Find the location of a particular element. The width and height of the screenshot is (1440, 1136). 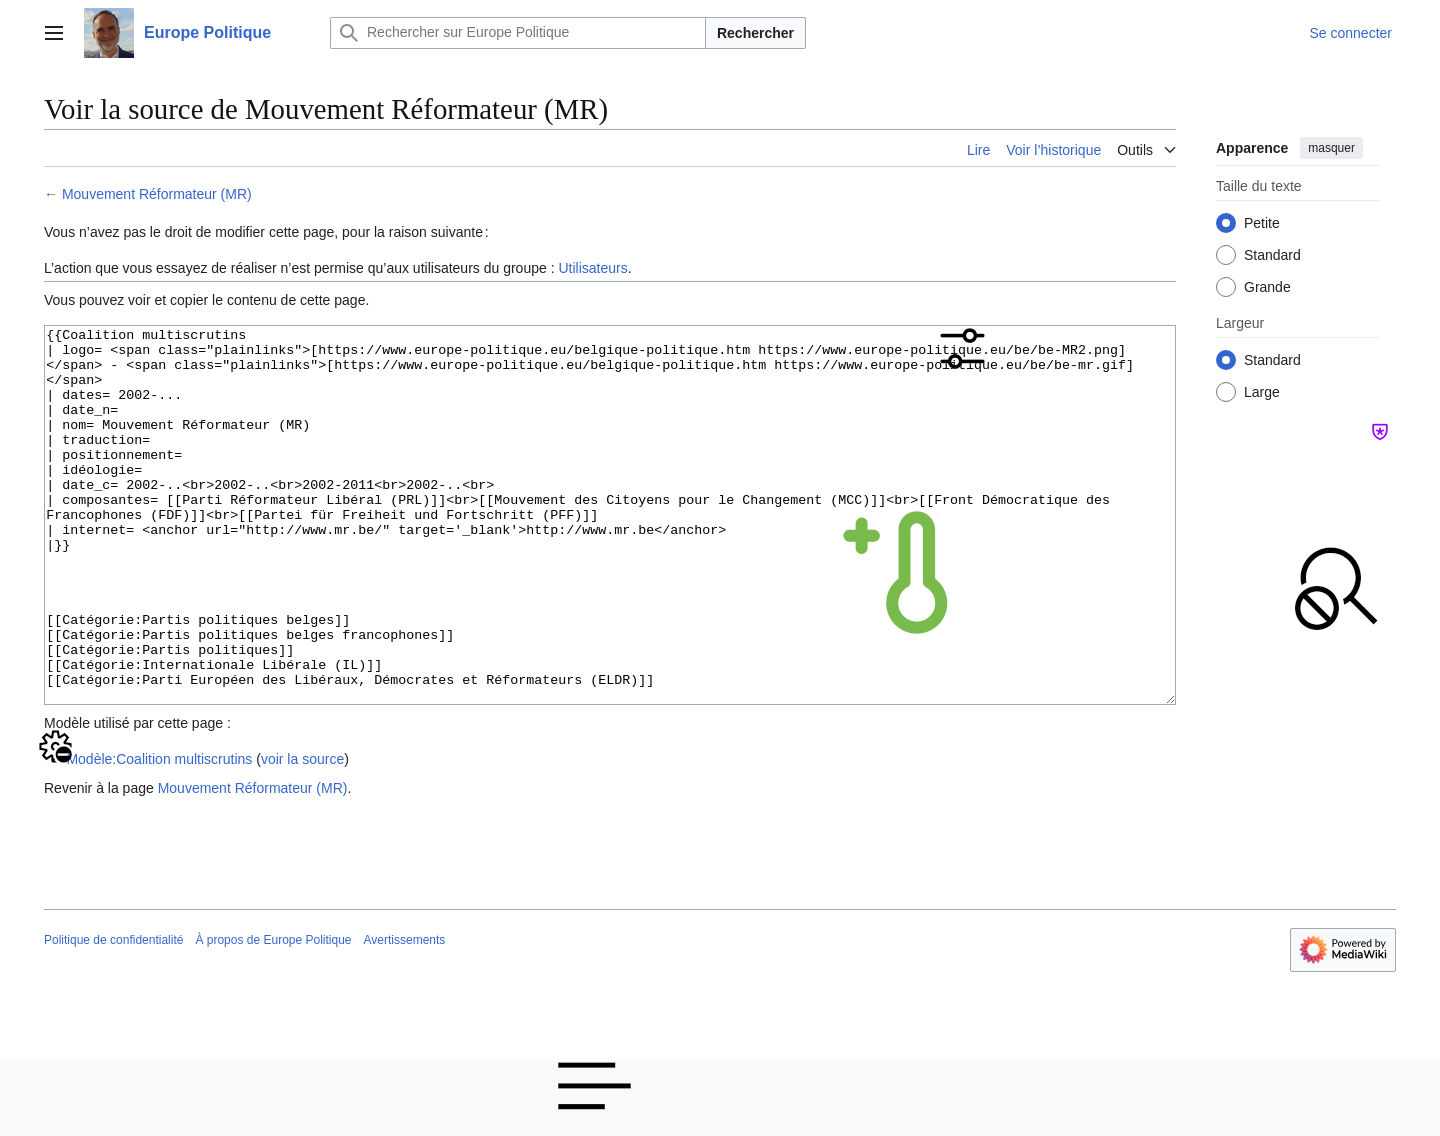

select items from a list is located at coordinates (594, 1088).